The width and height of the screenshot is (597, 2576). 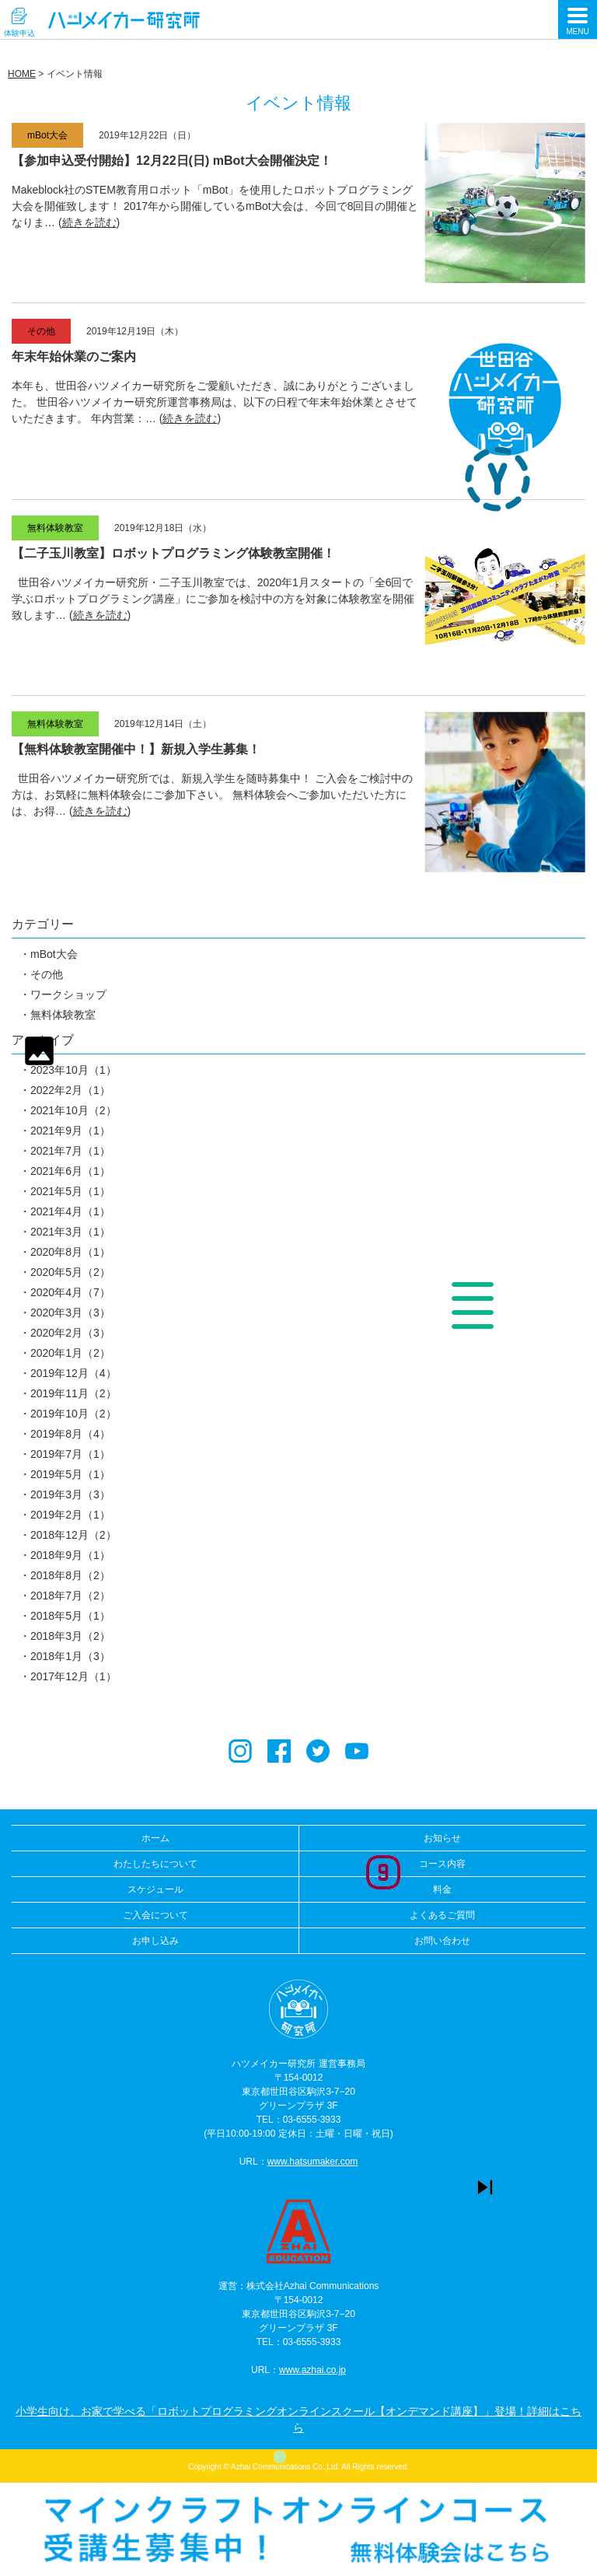 What do you see at coordinates (485, 2187) in the screenshot?
I see `skip to the next track or media item` at bounding box center [485, 2187].